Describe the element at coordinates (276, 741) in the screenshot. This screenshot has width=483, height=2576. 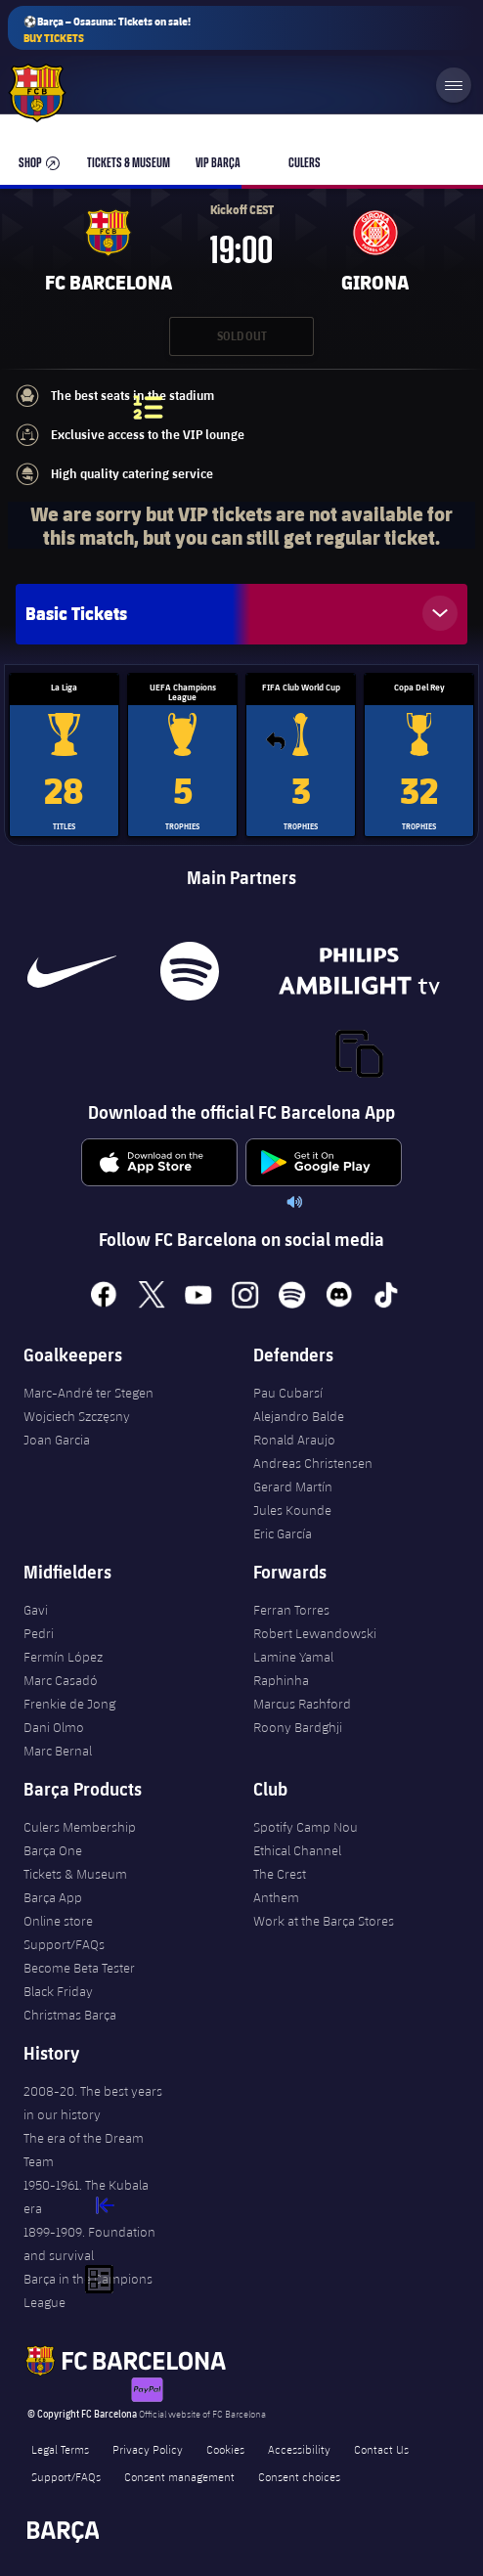
I see `reply to a message` at that location.